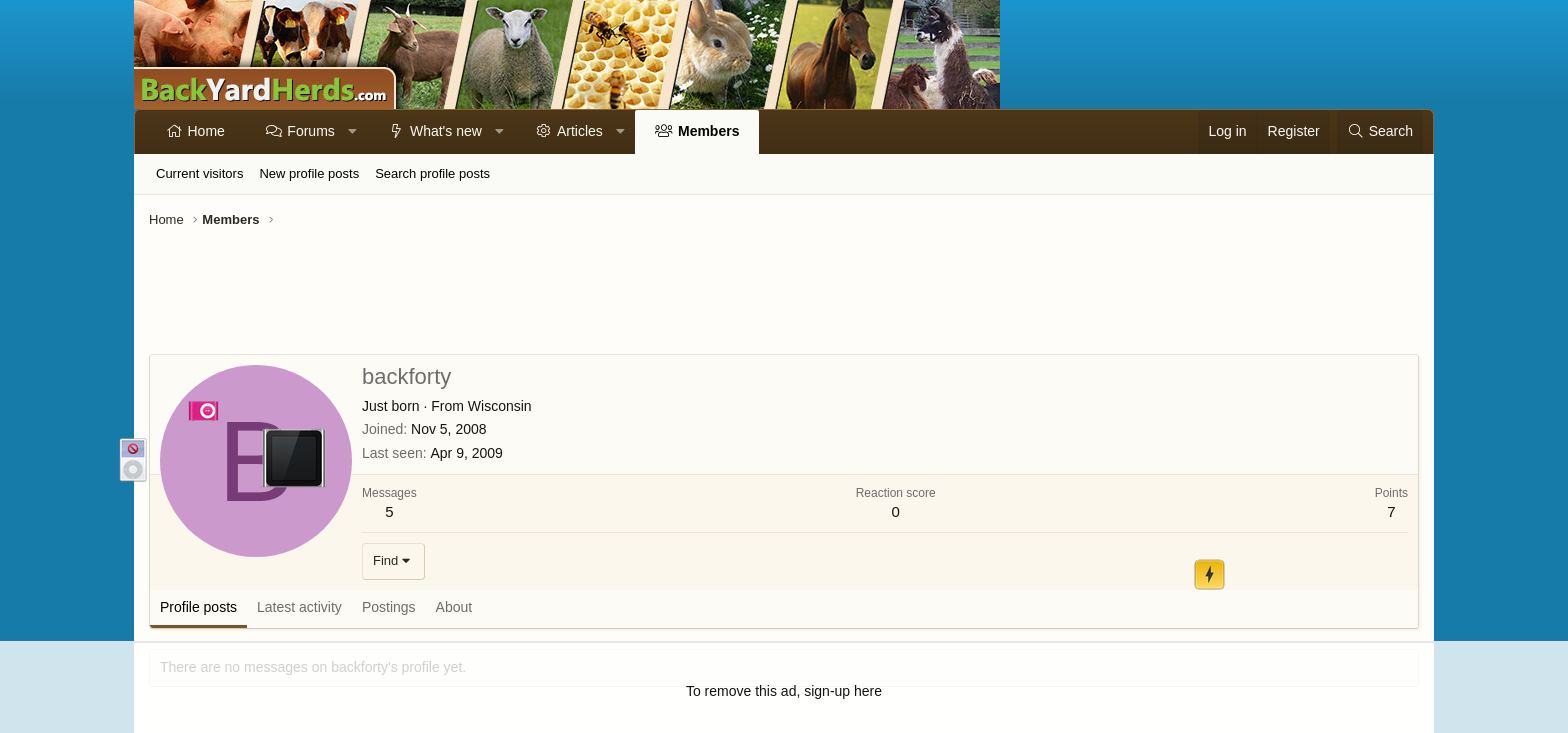  What do you see at coordinates (294, 458) in the screenshot?
I see `iPod nano device in silver` at bounding box center [294, 458].